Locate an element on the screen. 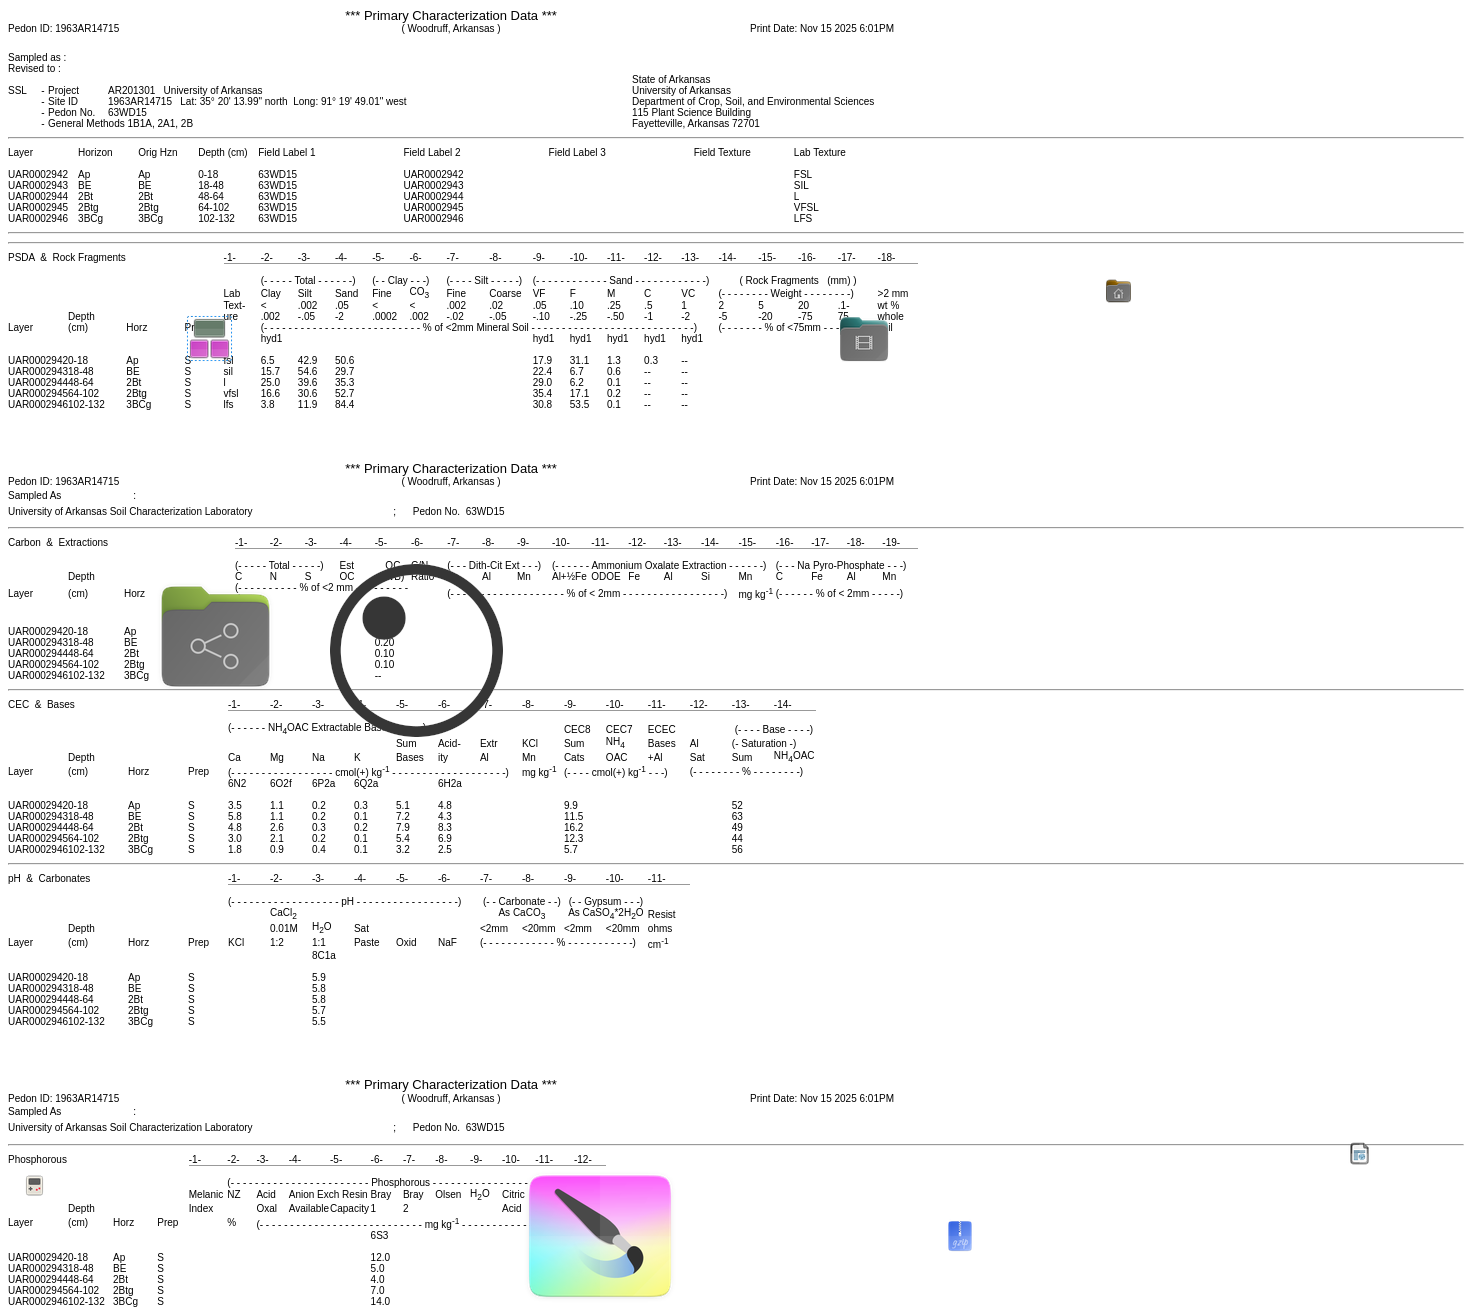  open the game center or gaming app is located at coordinates (34, 1185).